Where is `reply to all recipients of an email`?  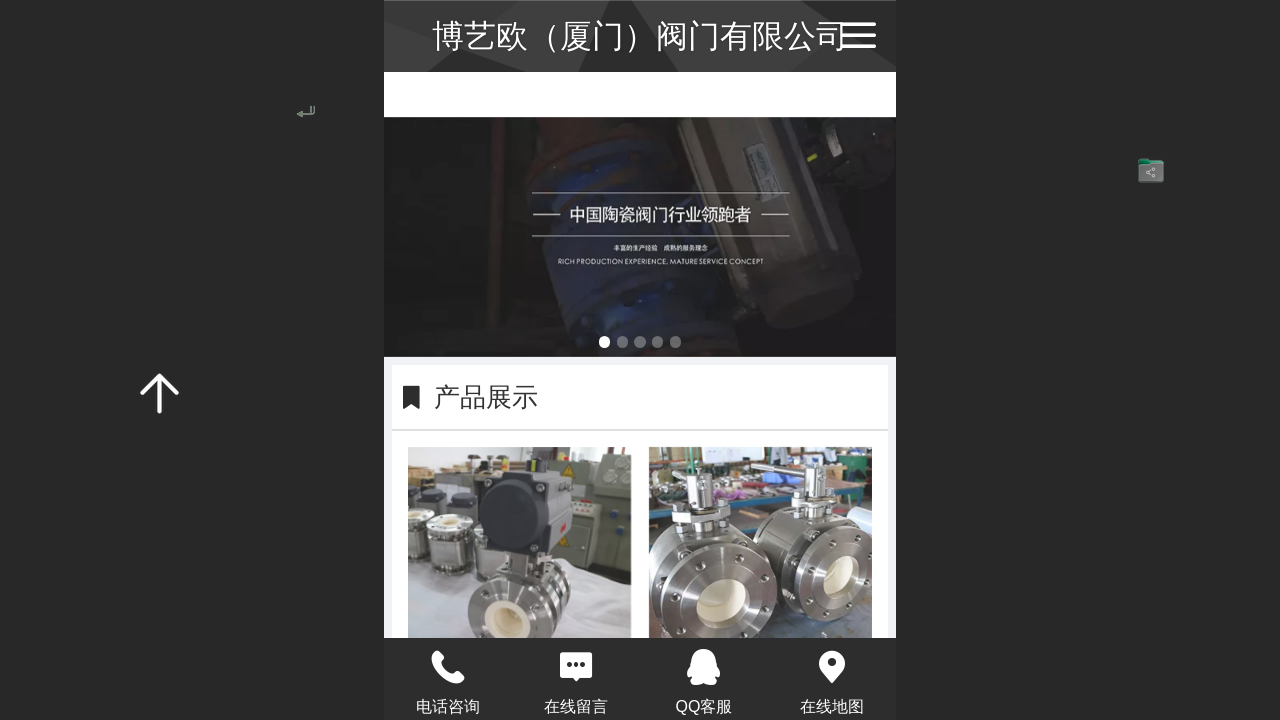 reply to all recipients of an email is located at coordinates (305, 111).